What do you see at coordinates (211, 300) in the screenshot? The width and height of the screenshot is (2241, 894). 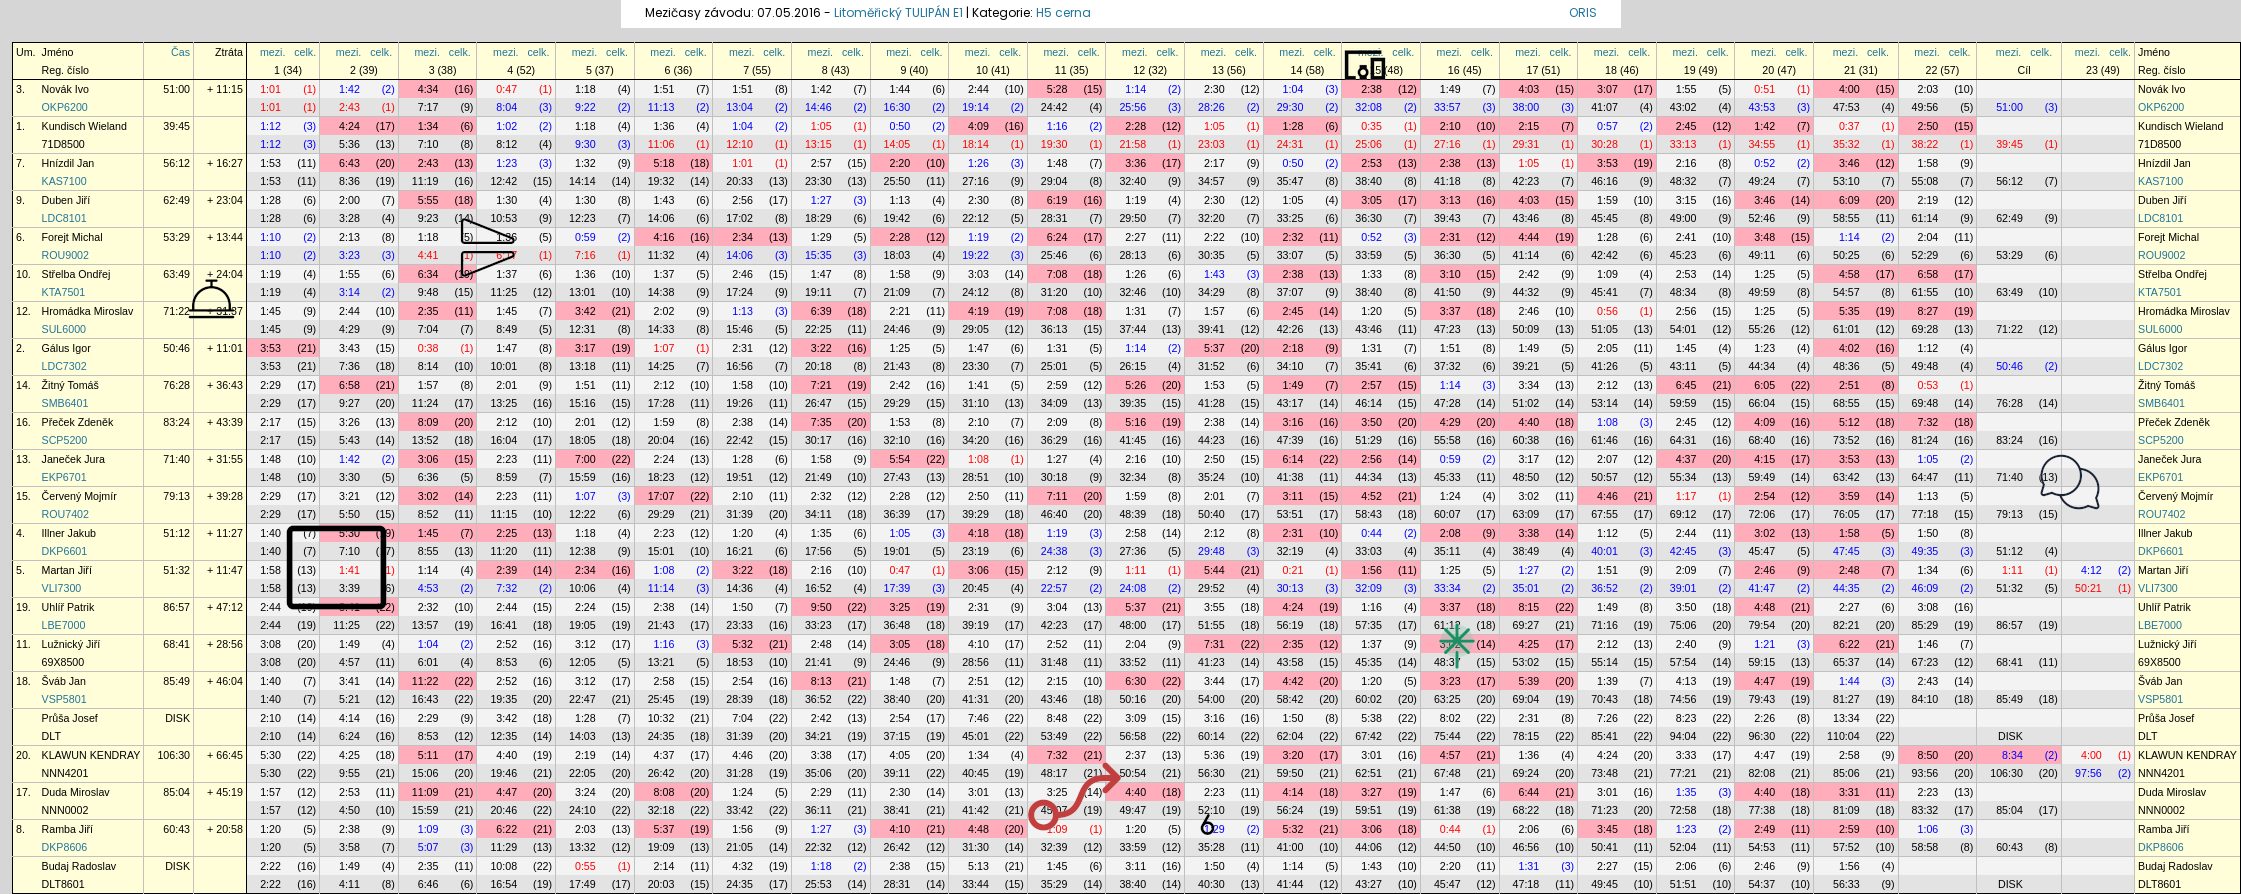 I see `request assistance or service` at bounding box center [211, 300].